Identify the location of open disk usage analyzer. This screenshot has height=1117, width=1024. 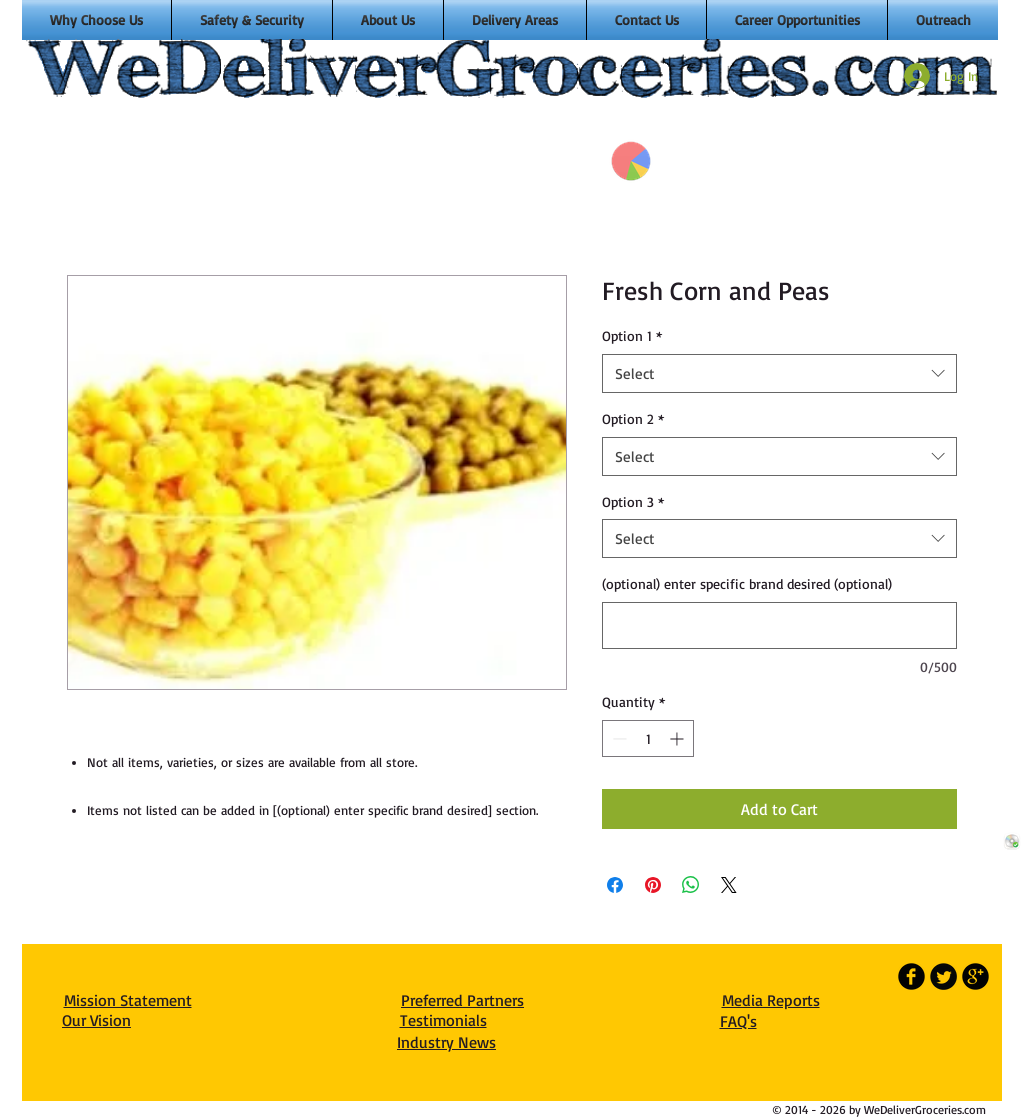
(631, 161).